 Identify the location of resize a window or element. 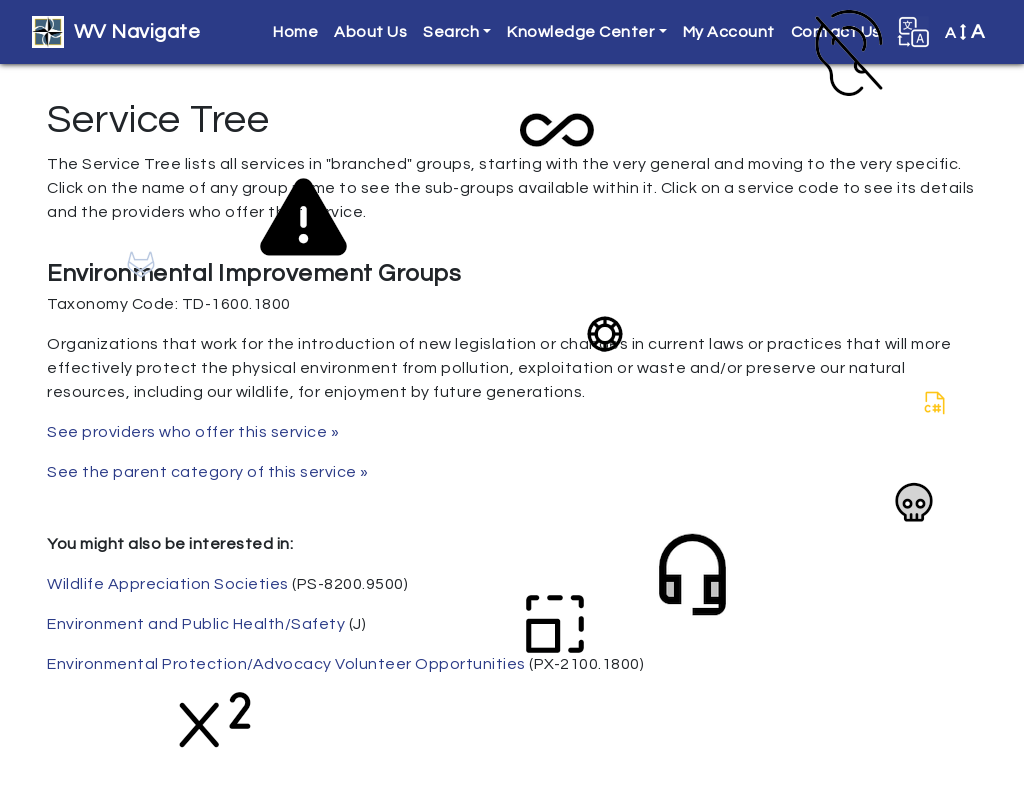
(555, 624).